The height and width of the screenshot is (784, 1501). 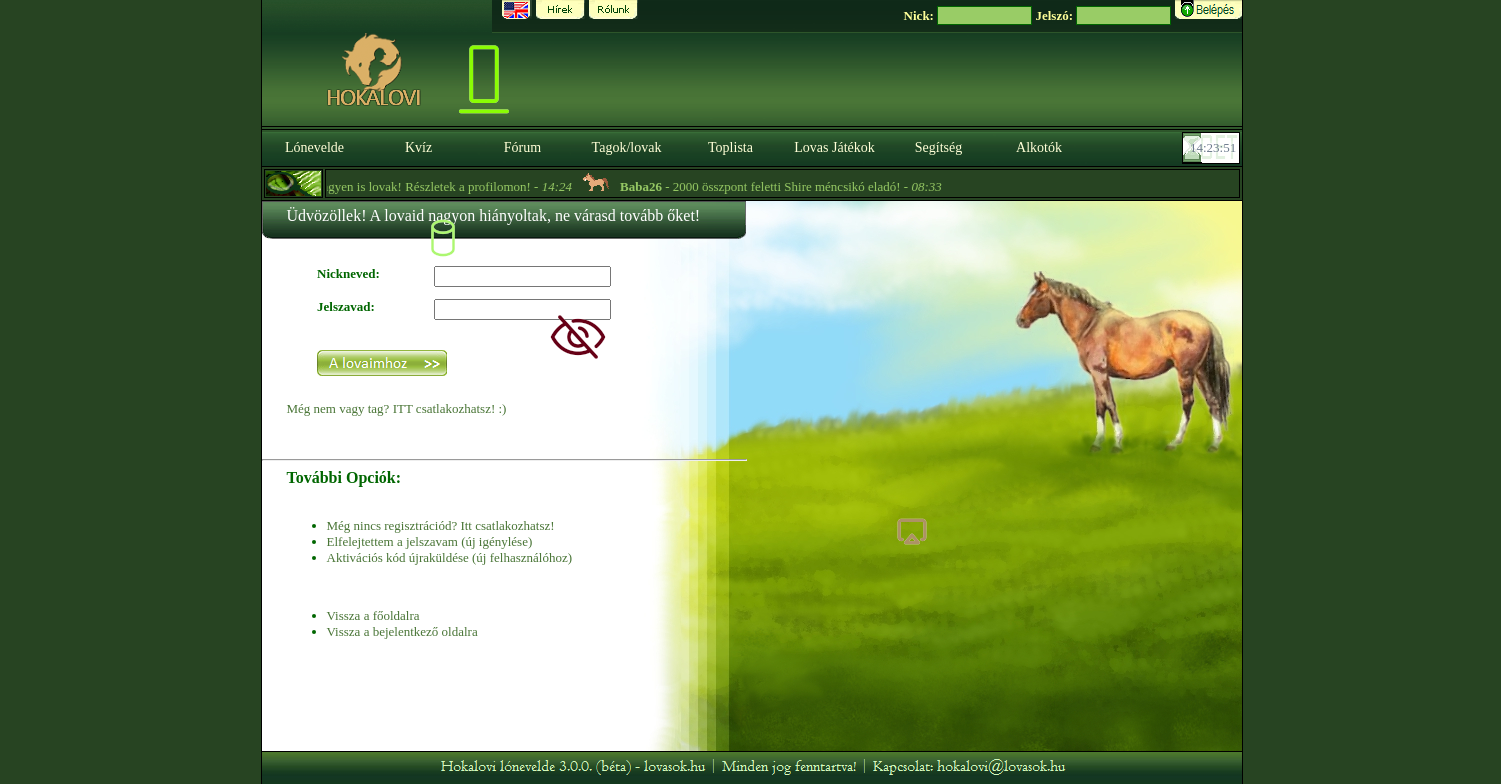 What do you see at coordinates (578, 337) in the screenshot?
I see `hide password or sensitive content` at bounding box center [578, 337].